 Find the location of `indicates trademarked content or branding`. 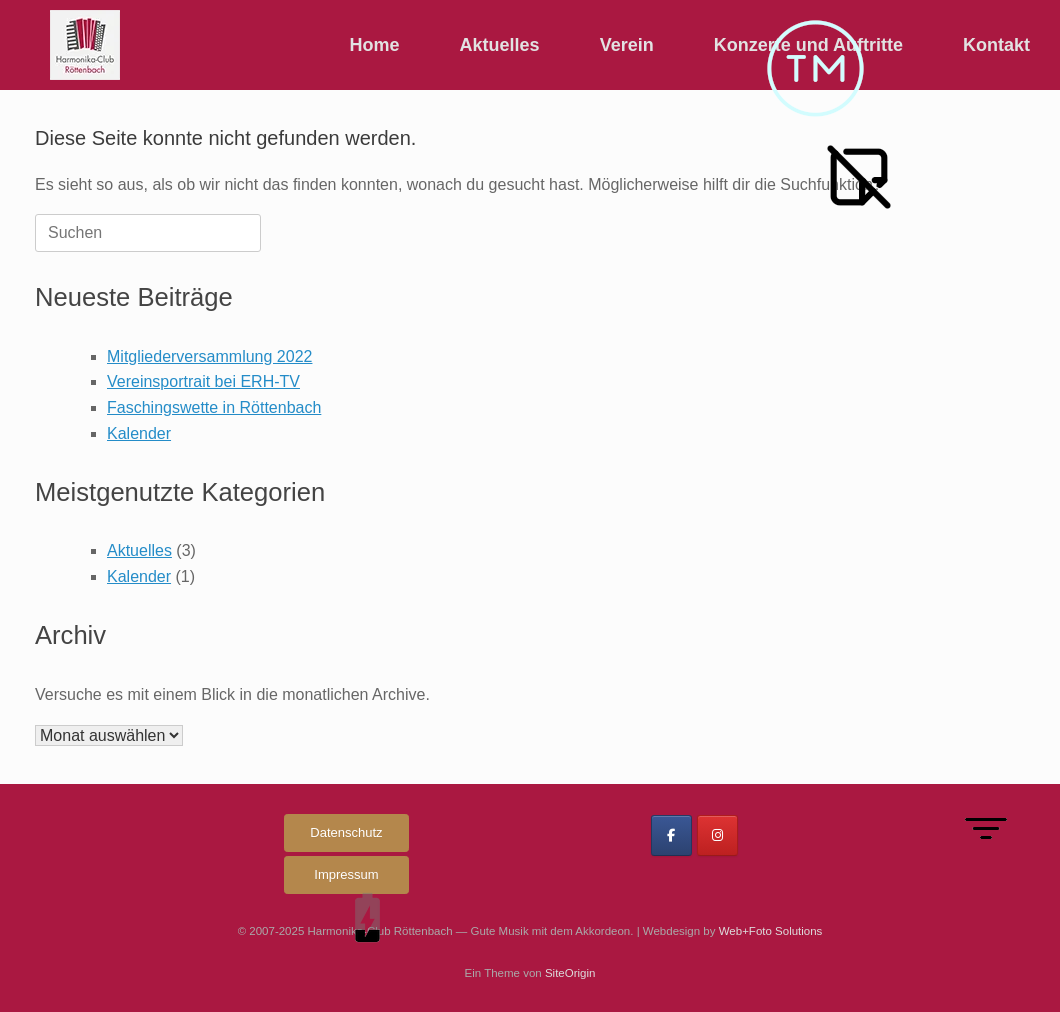

indicates trademarked content or branding is located at coordinates (815, 68).